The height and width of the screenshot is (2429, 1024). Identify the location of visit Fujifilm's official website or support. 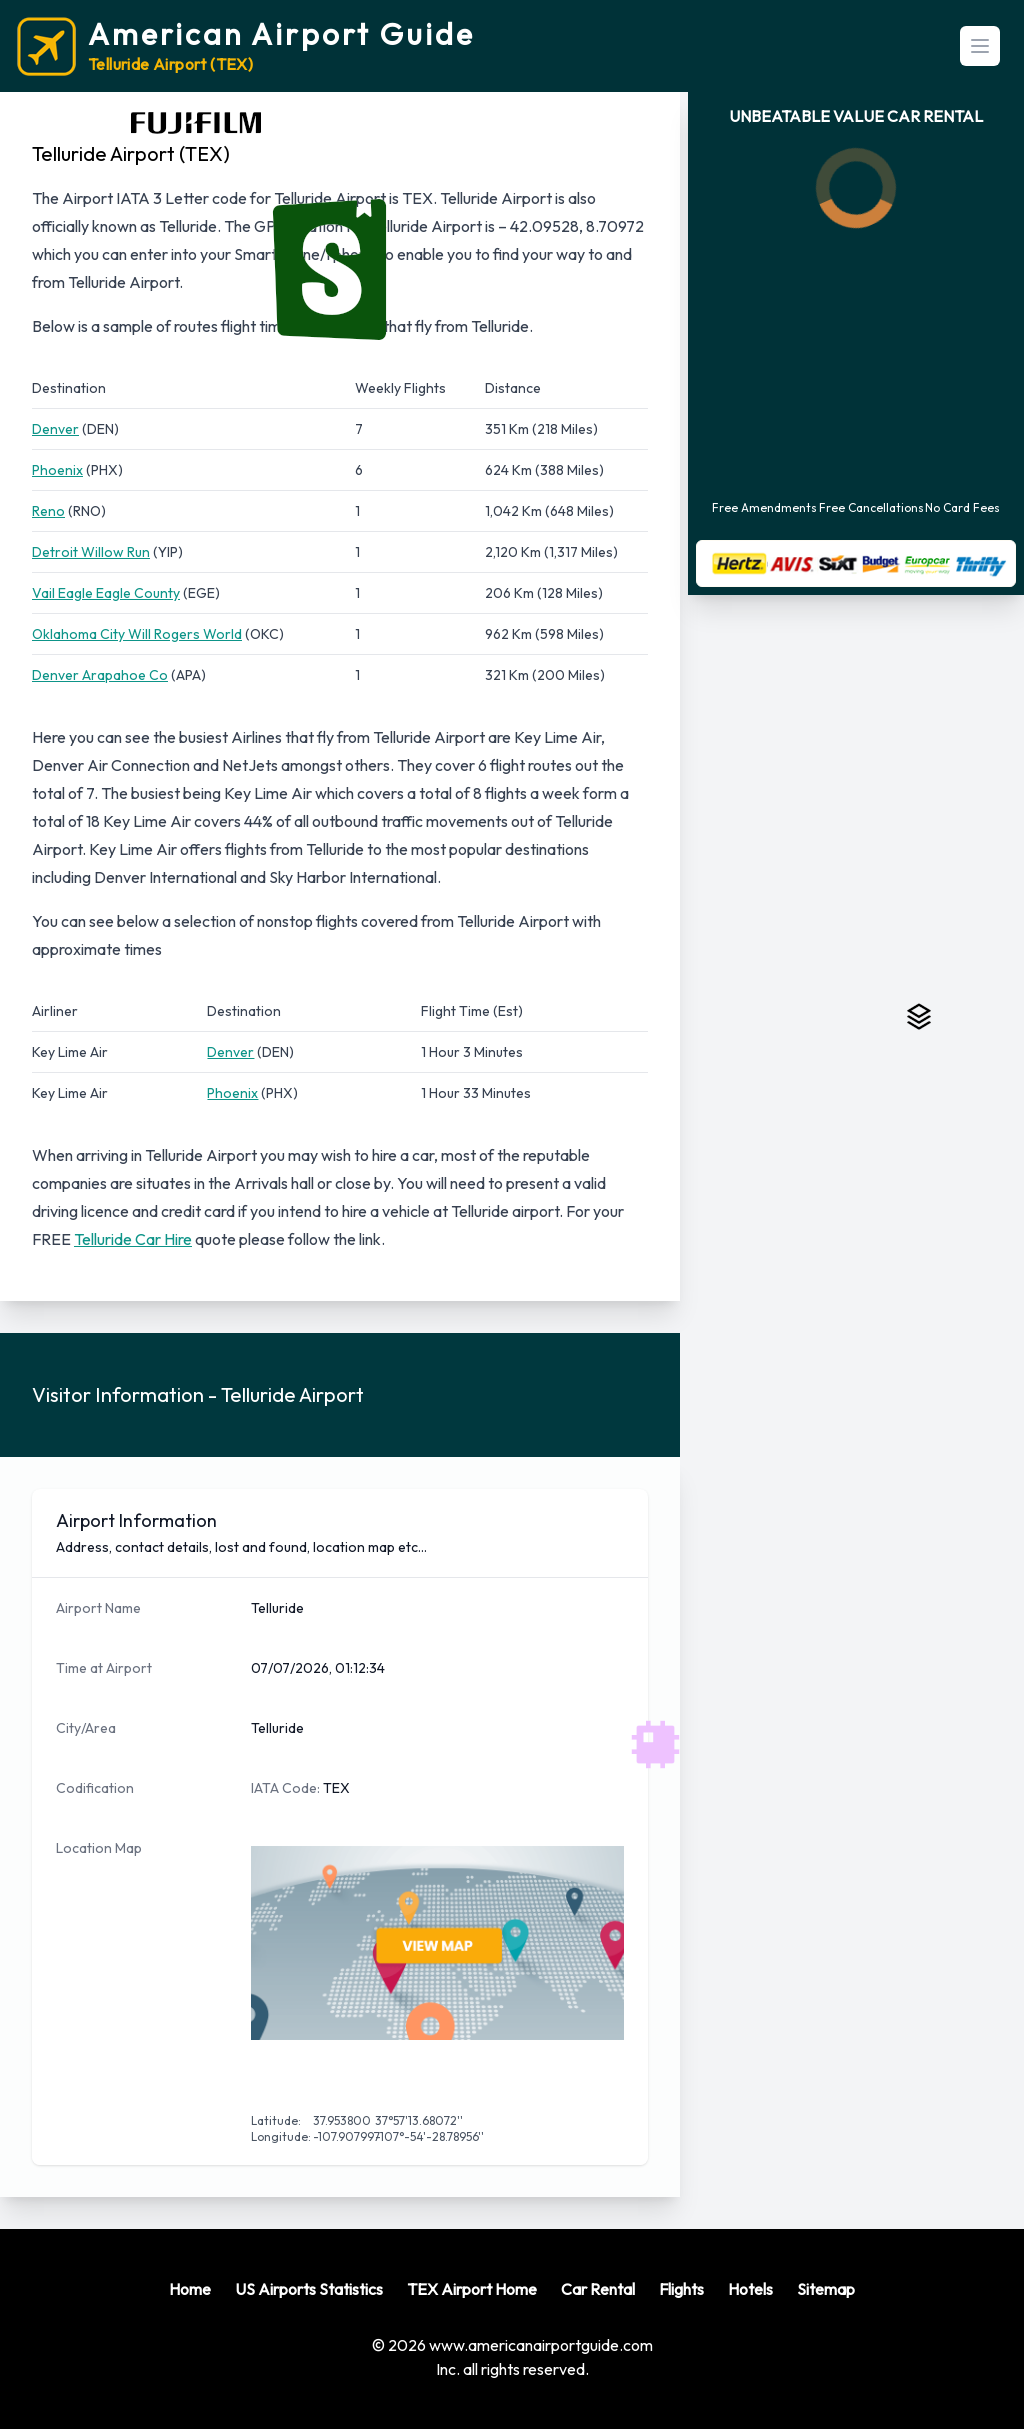
(196, 123).